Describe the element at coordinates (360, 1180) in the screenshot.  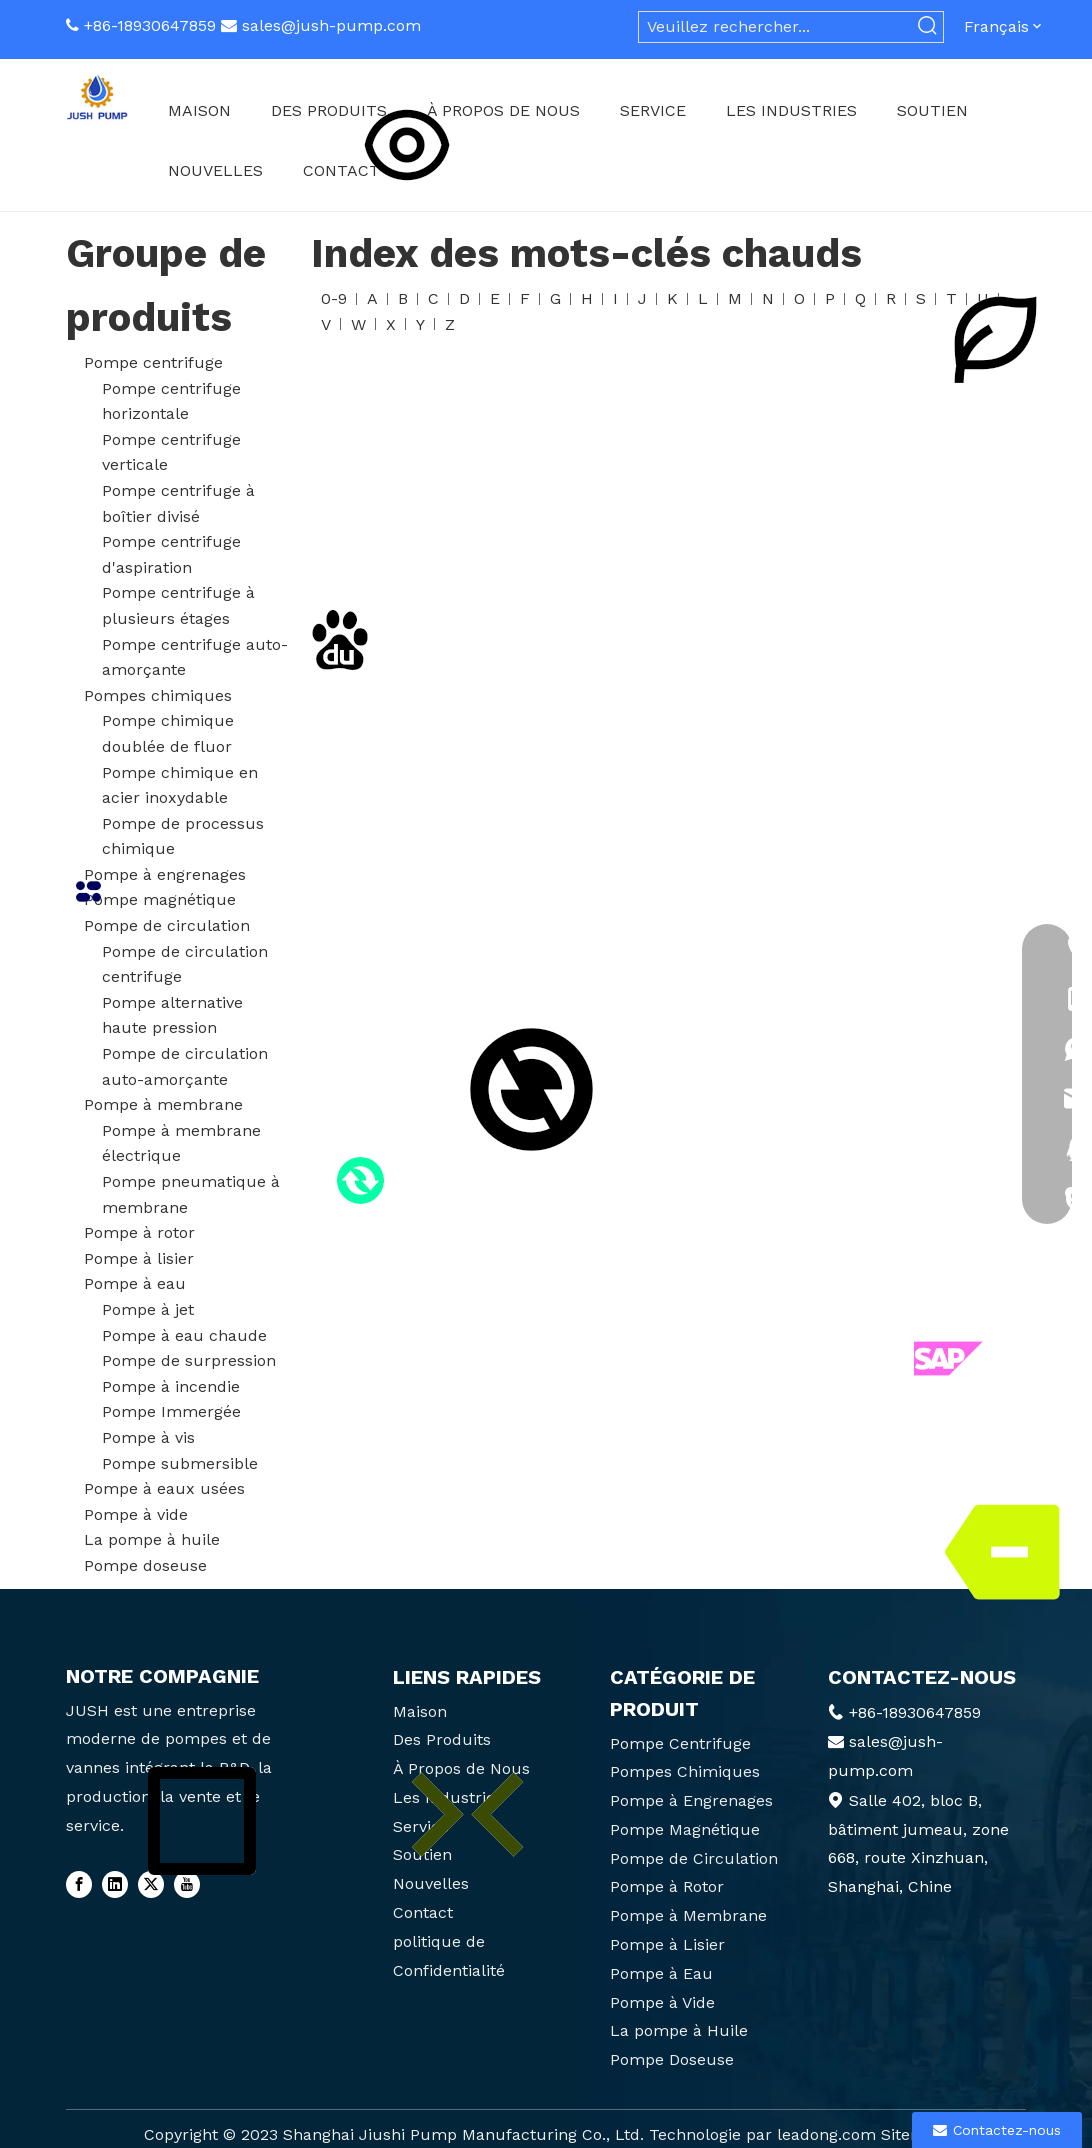
I see `open Convertio file conversion service` at that location.